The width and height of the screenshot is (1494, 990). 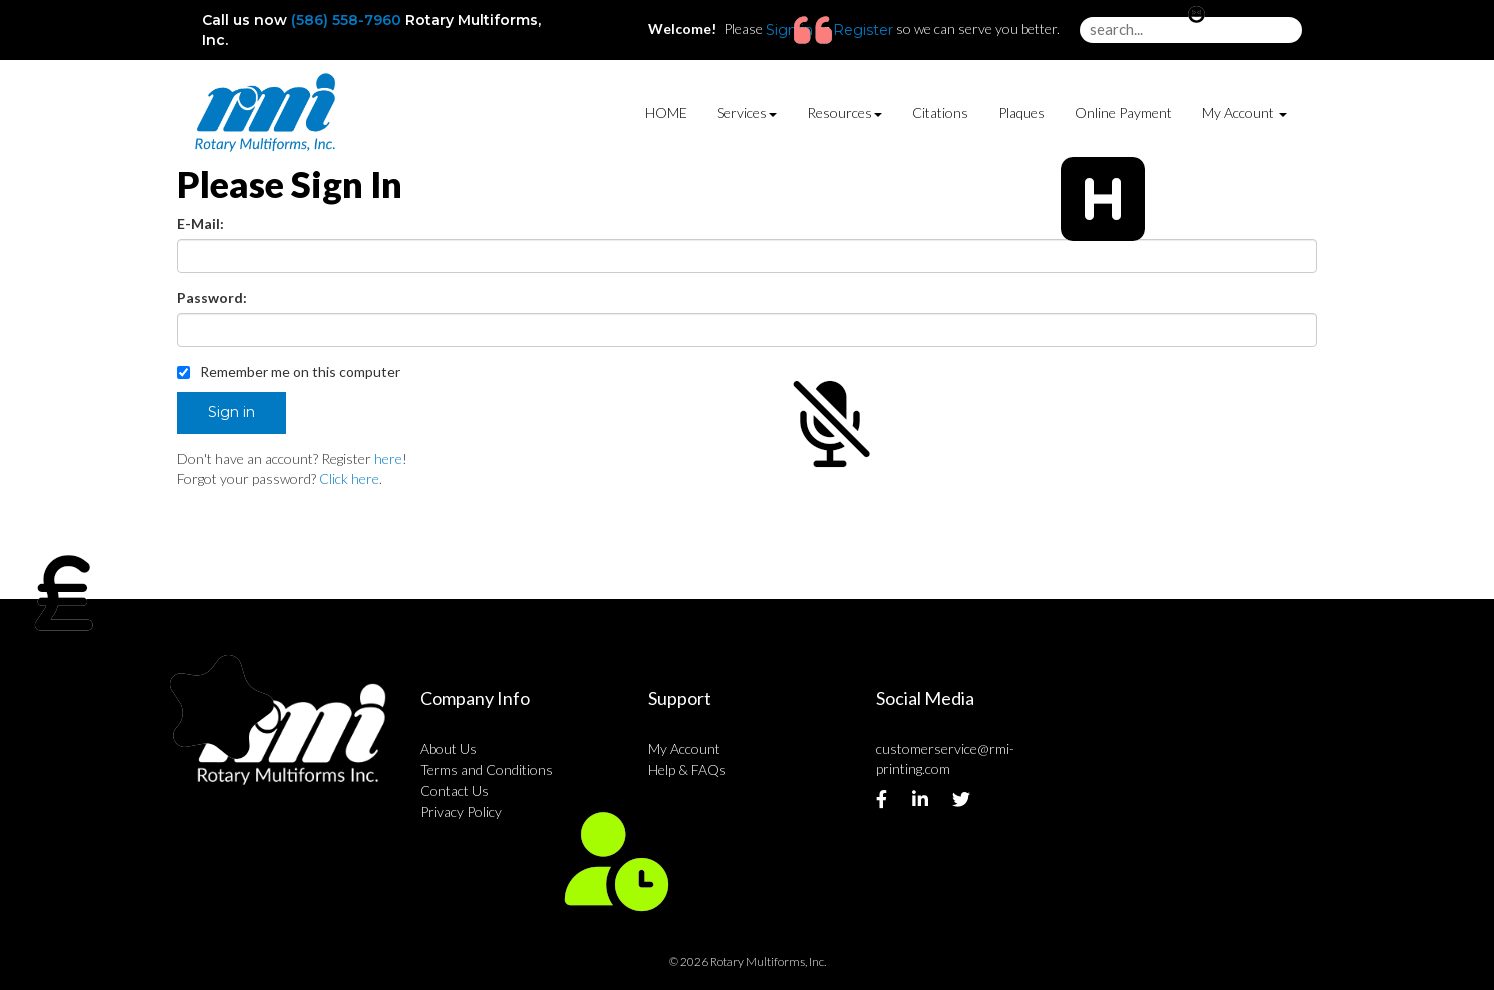 I want to click on indicates a hospital or medical facility nearby, so click(x=1103, y=199).